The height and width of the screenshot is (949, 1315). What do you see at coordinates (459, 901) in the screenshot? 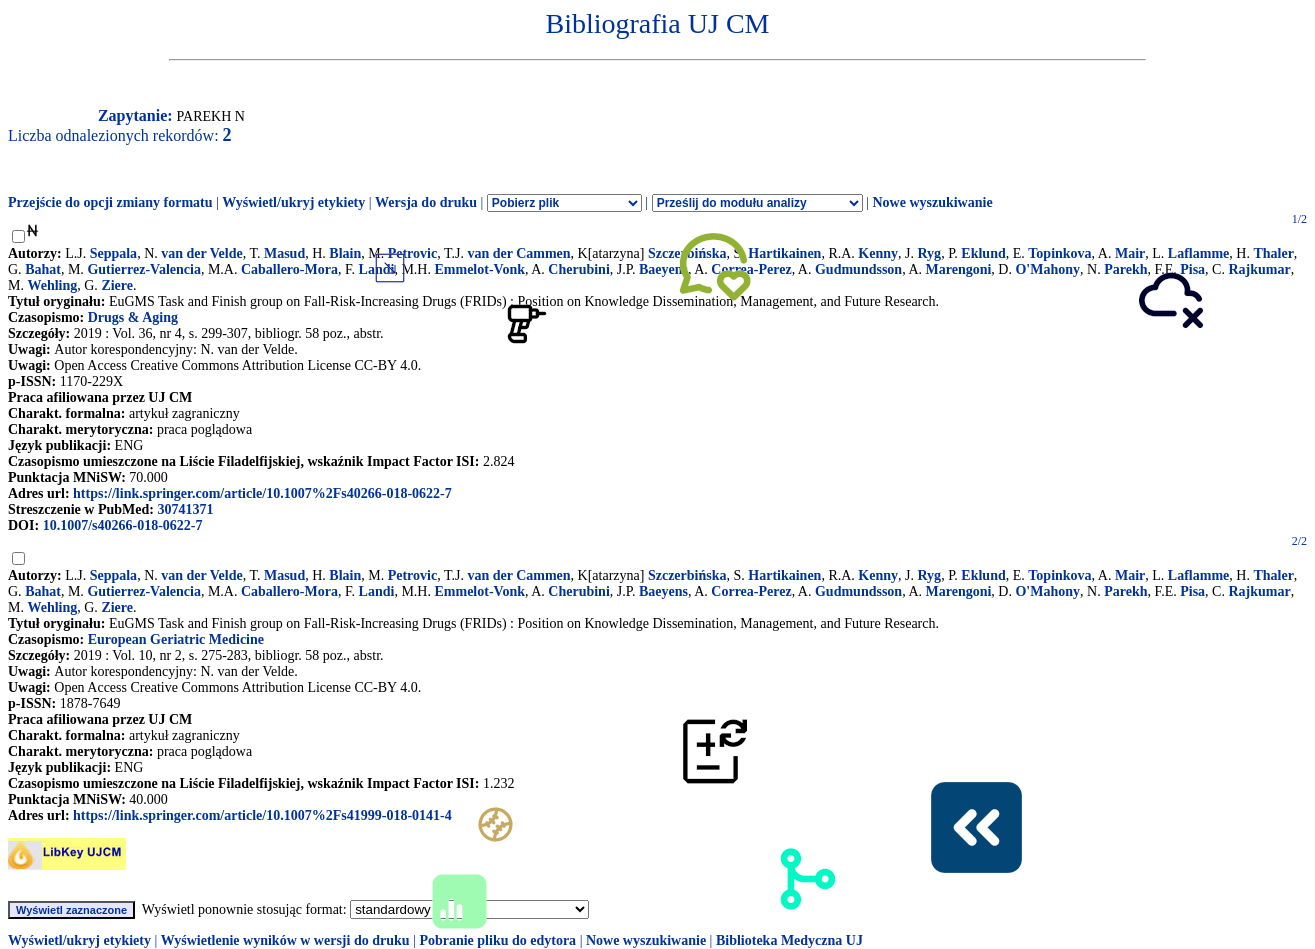
I see `align content to bottom-left corner` at bounding box center [459, 901].